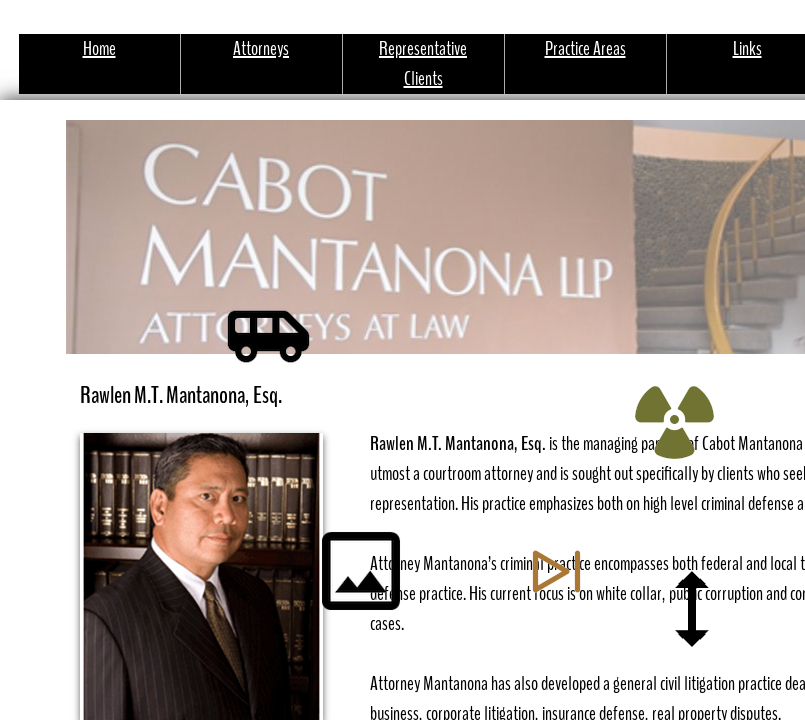 The width and height of the screenshot is (805, 720). I want to click on skip to the next track, so click(556, 571).